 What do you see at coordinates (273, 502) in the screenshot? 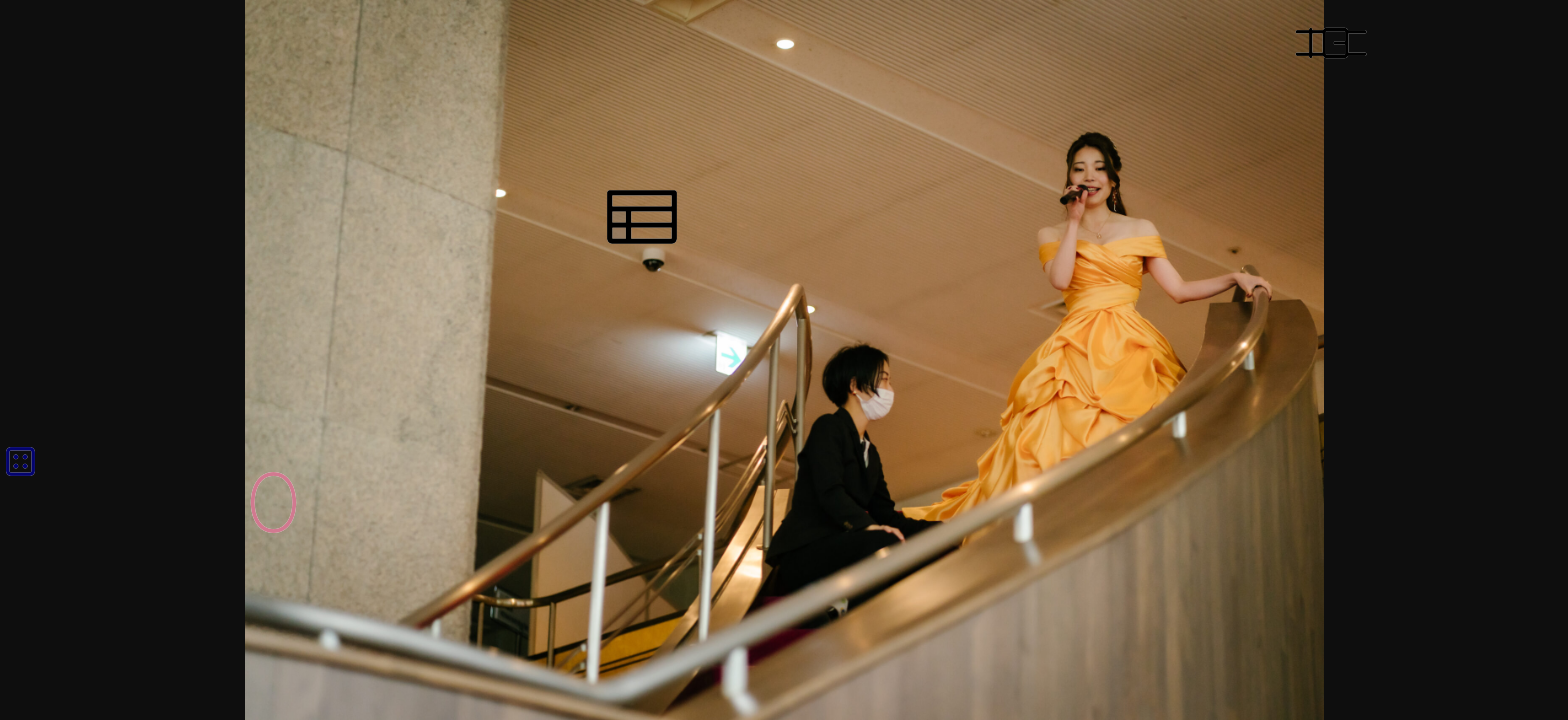
I see `indicates zero items or empty count` at bounding box center [273, 502].